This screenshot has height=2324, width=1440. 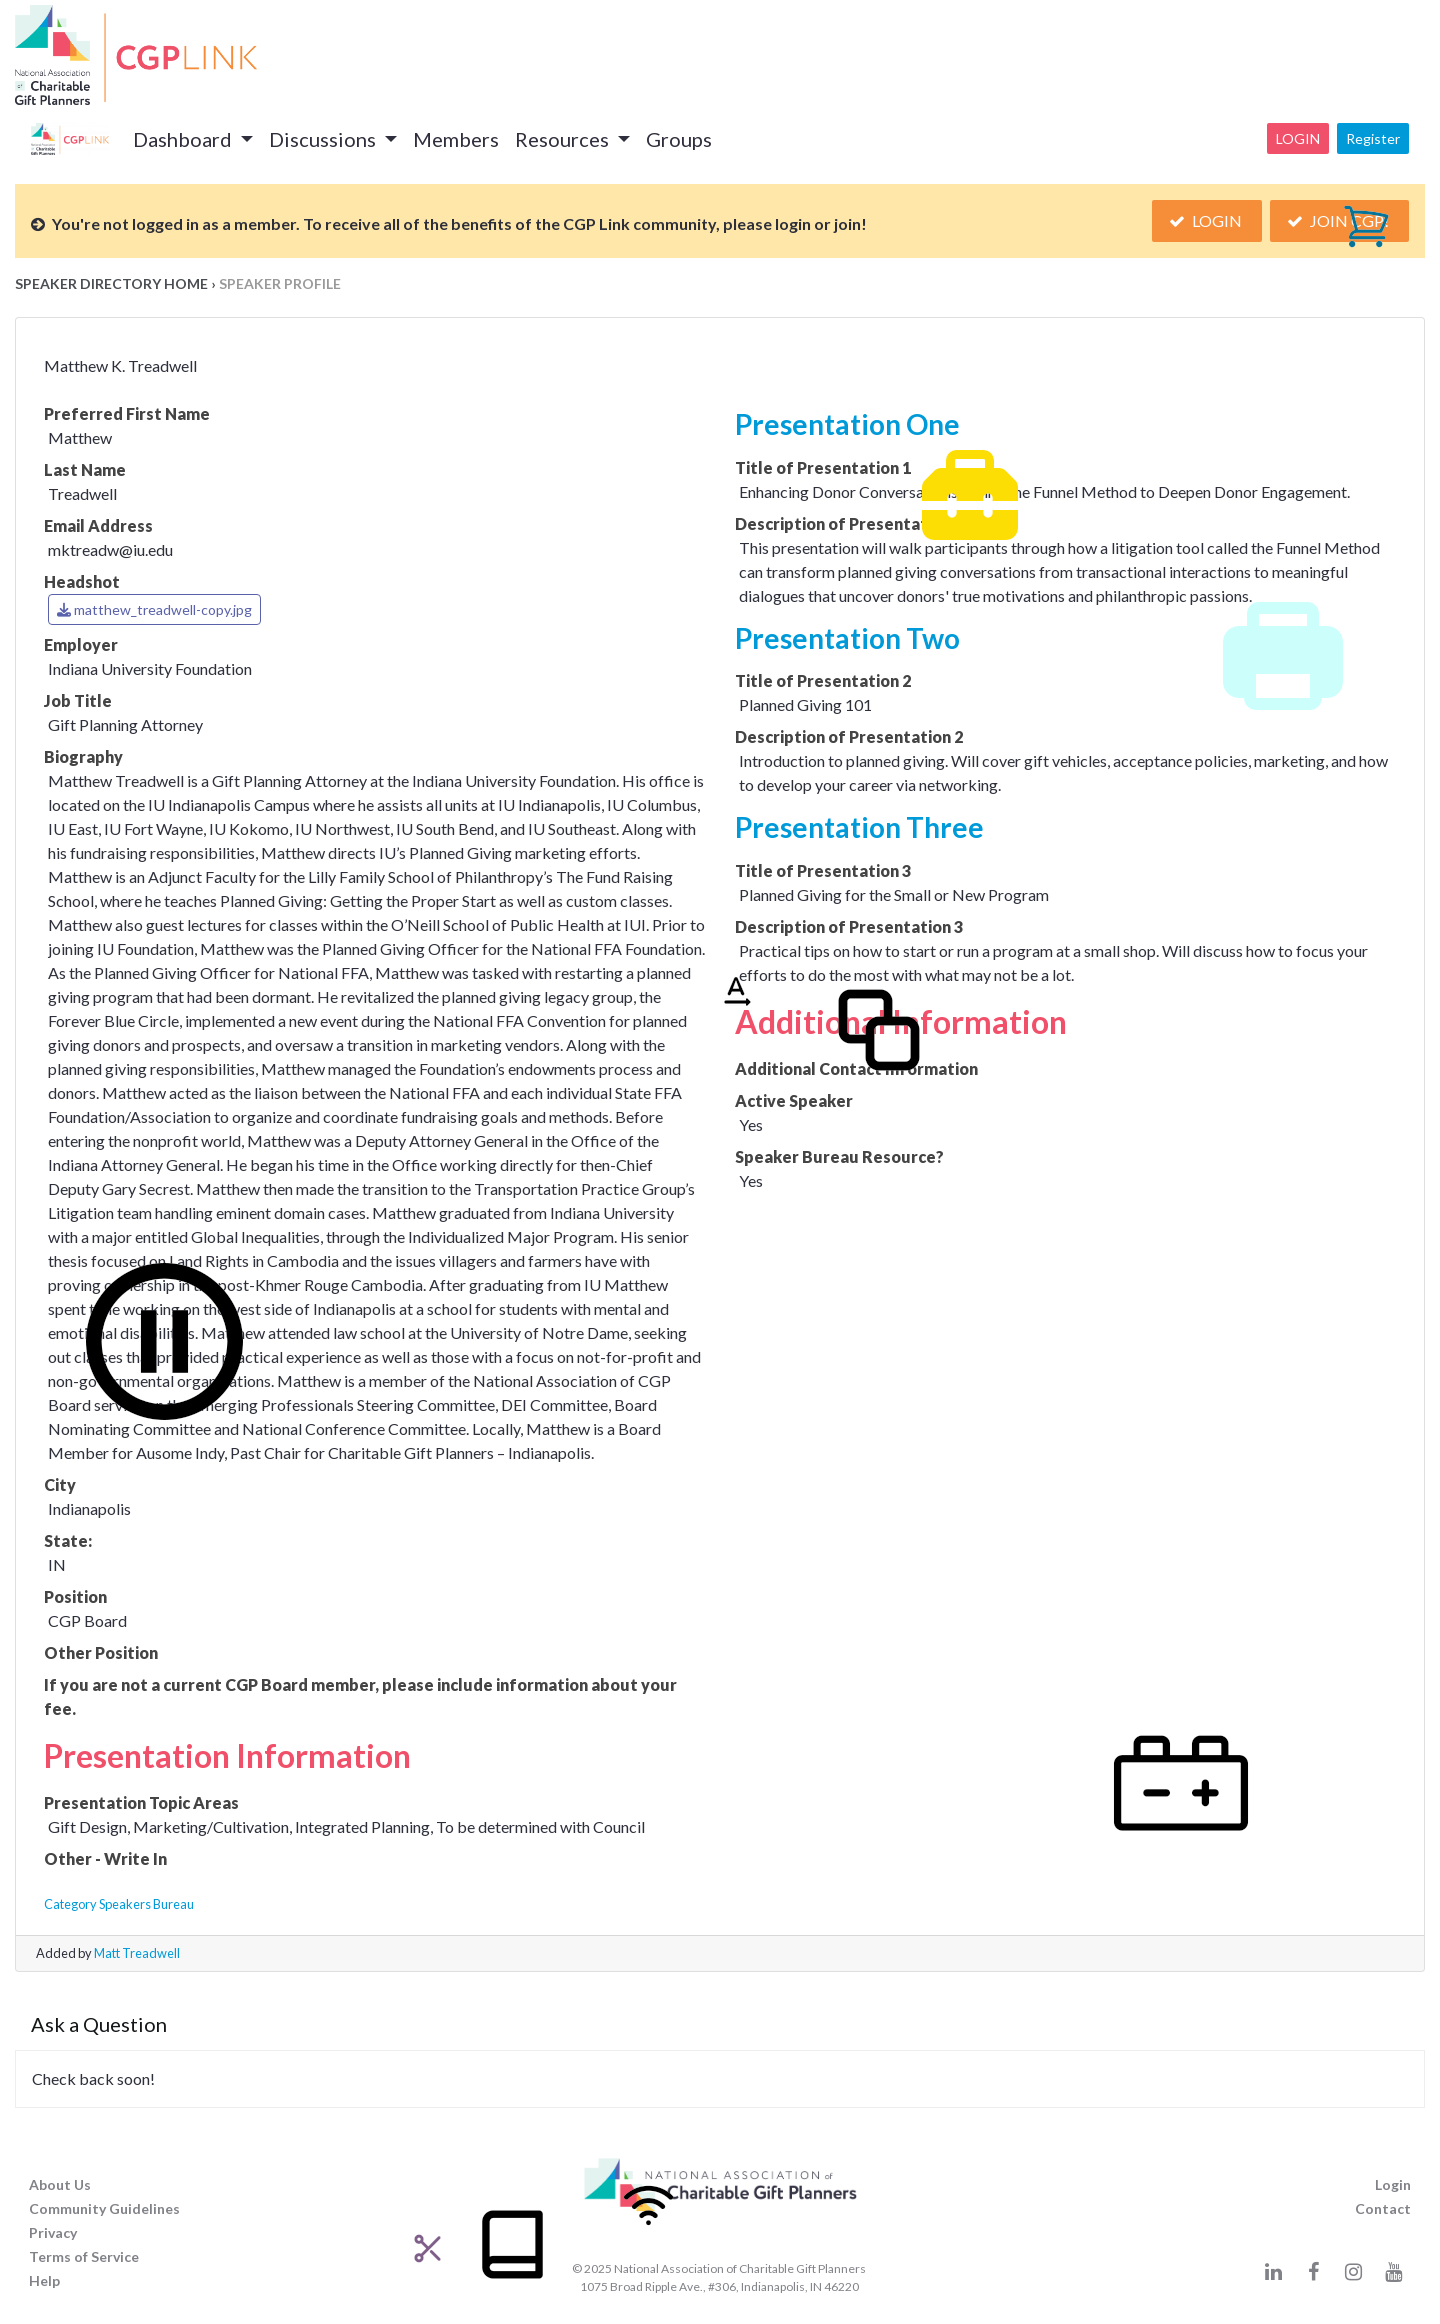 I want to click on cut selected content, so click(x=427, y=2248).